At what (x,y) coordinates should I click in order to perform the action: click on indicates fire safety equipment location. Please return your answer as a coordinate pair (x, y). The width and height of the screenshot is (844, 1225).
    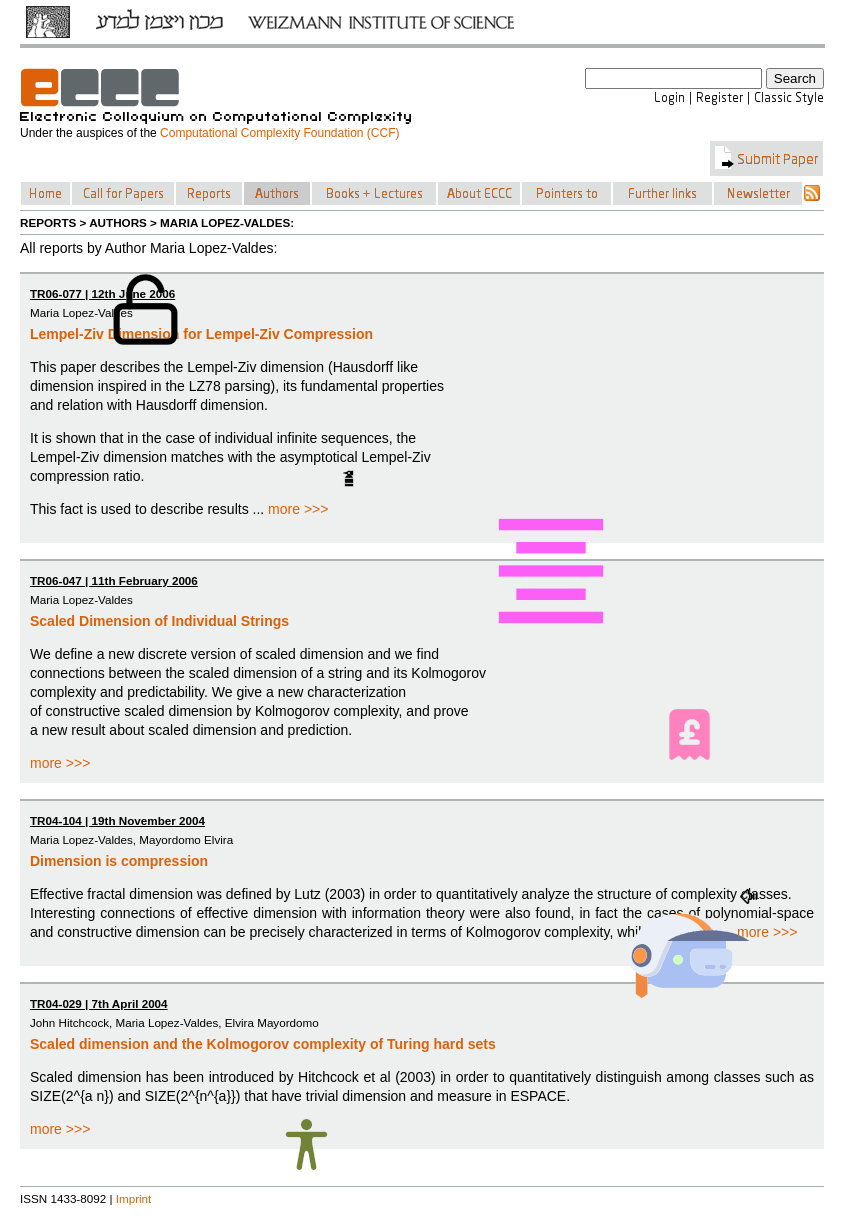
    Looking at the image, I should click on (349, 478).